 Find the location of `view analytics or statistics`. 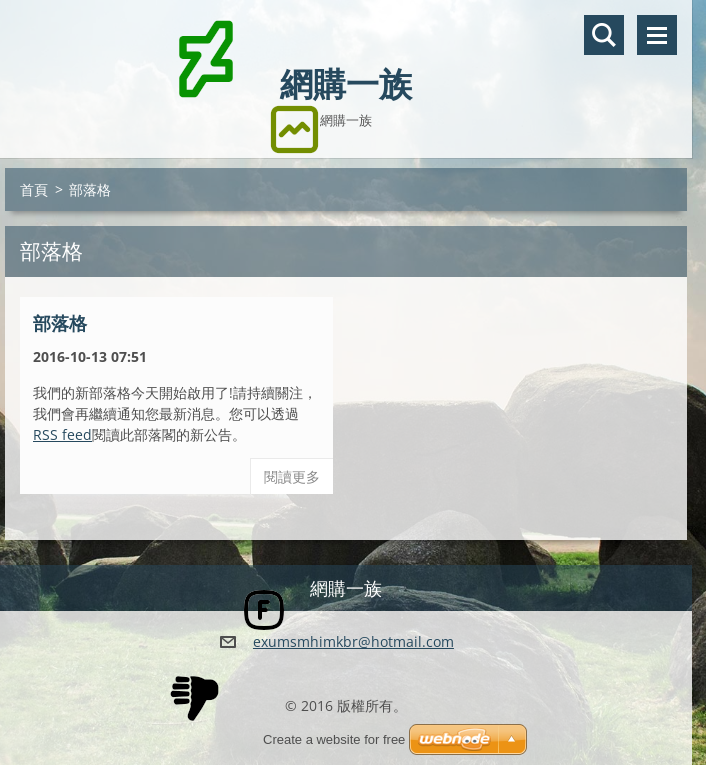

view analytics or statistics is located at coordinates (294, 129).